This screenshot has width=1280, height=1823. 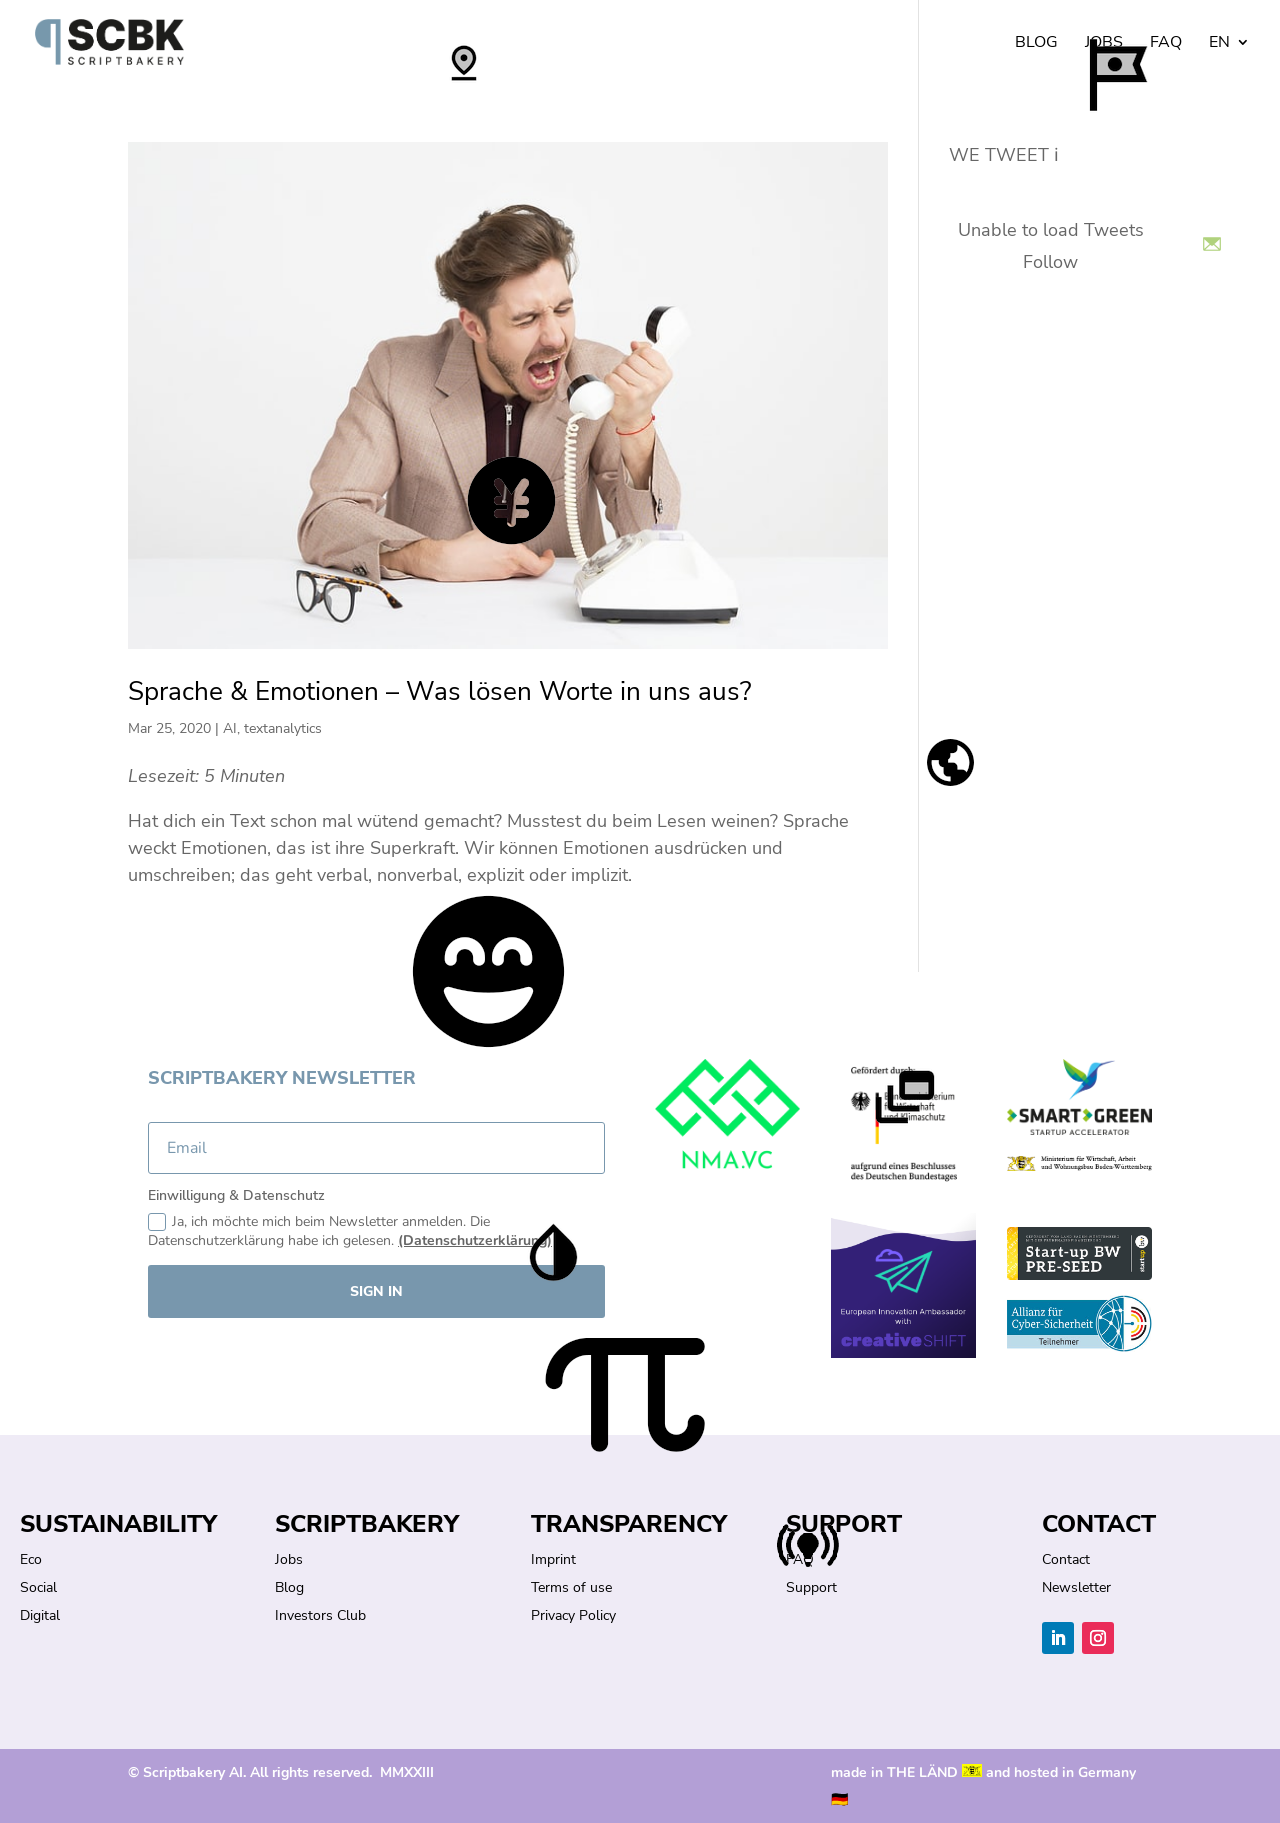 I want to click on drop a pin on the map, so click(x=464, y=63).